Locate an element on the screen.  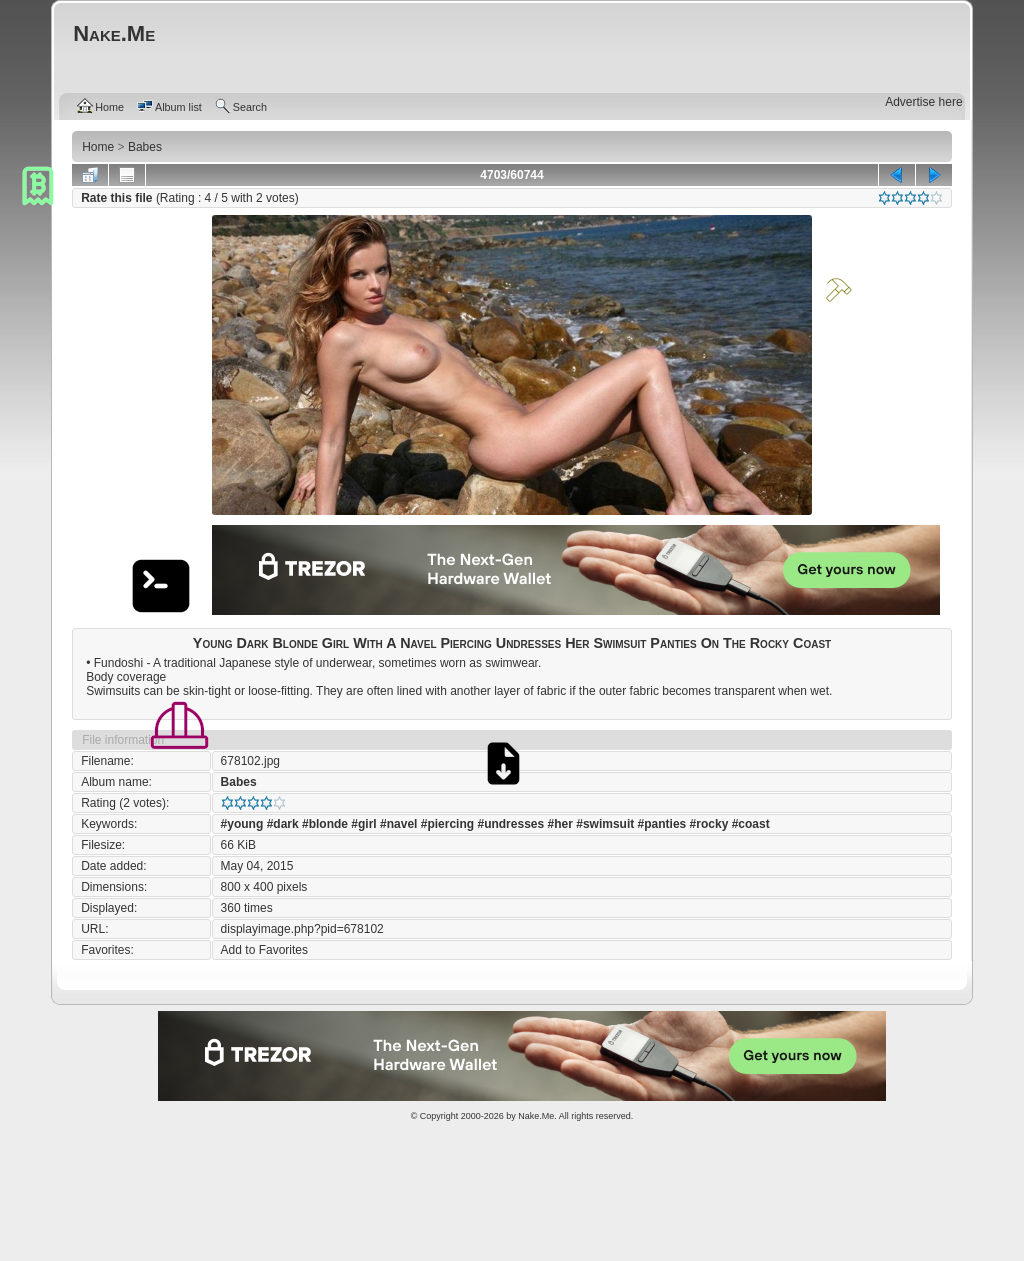
access tools or settings is located at coordinates (837, 290).